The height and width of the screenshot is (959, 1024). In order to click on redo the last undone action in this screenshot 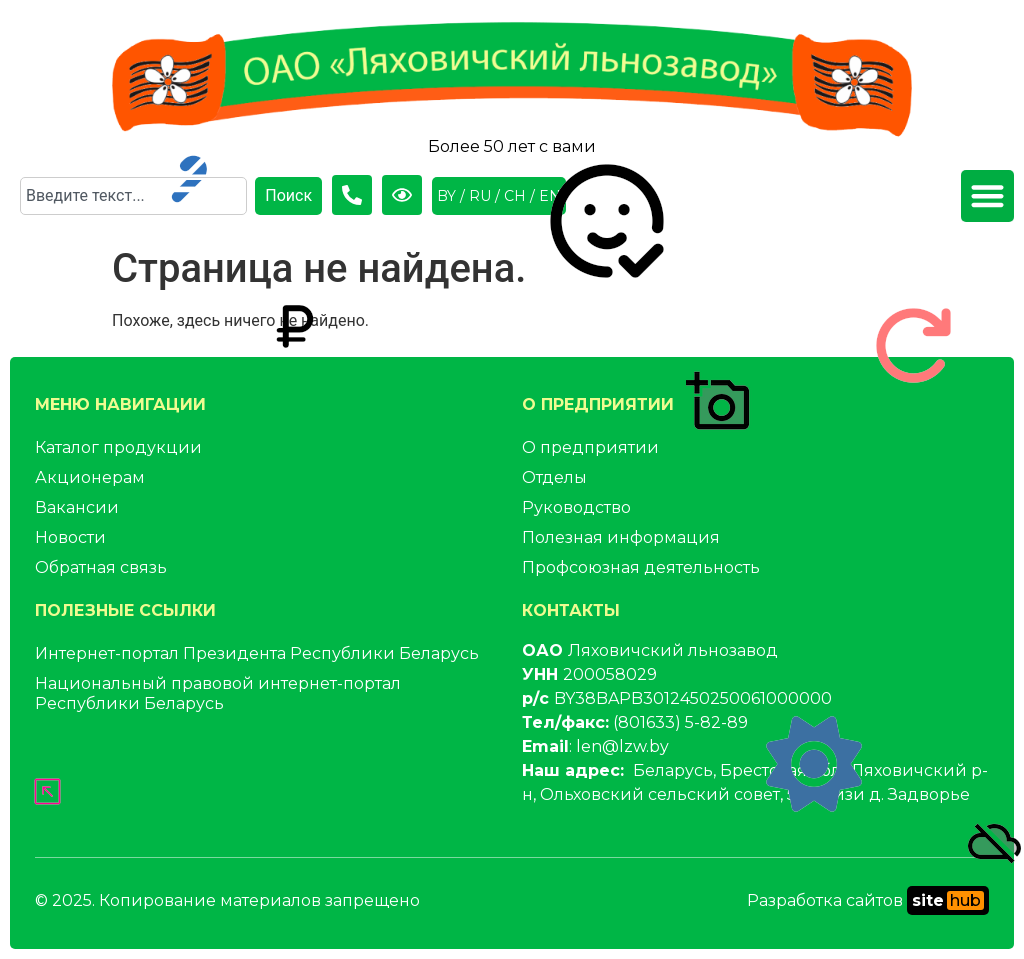, I will do `click(913, 345)`.